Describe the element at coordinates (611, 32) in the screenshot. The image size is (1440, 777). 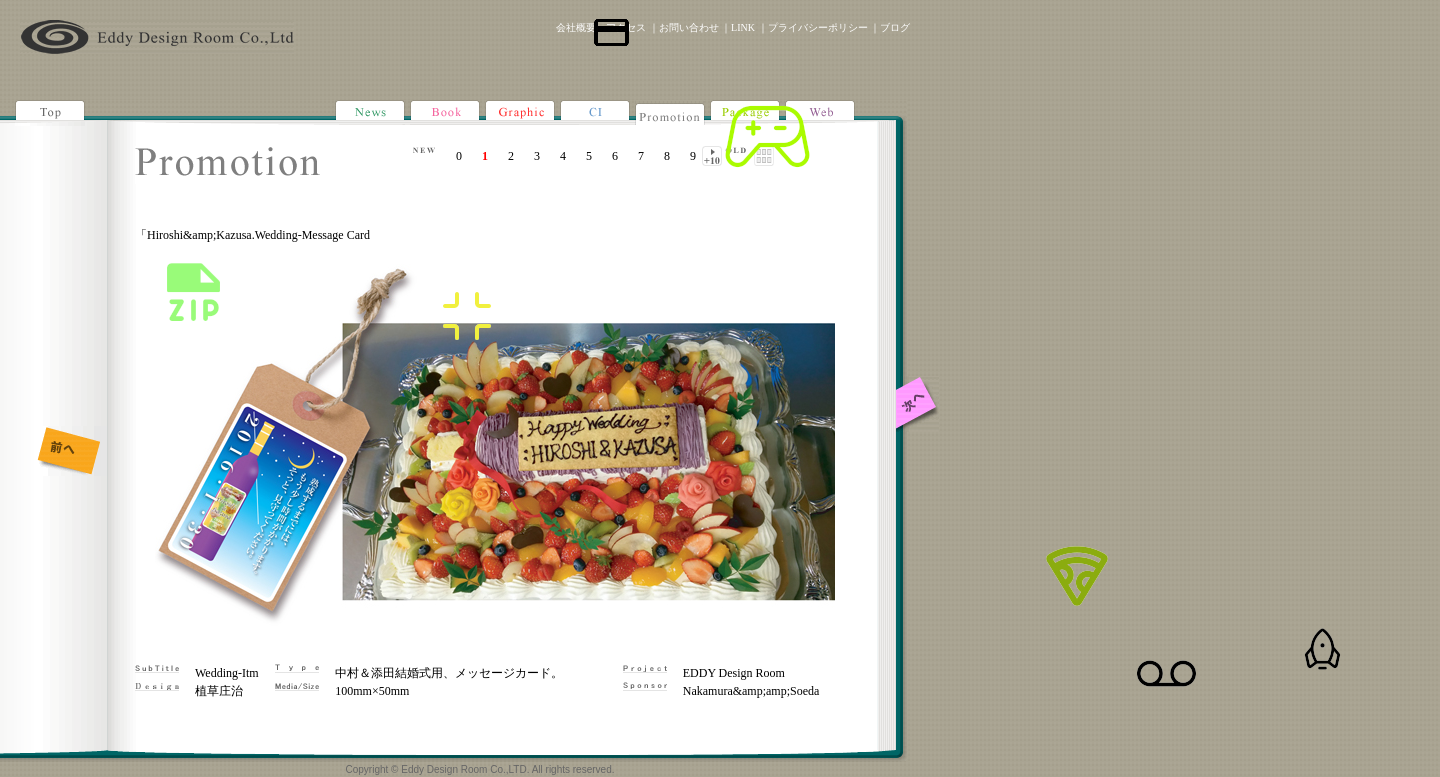
I see `access payment methods` at that location.